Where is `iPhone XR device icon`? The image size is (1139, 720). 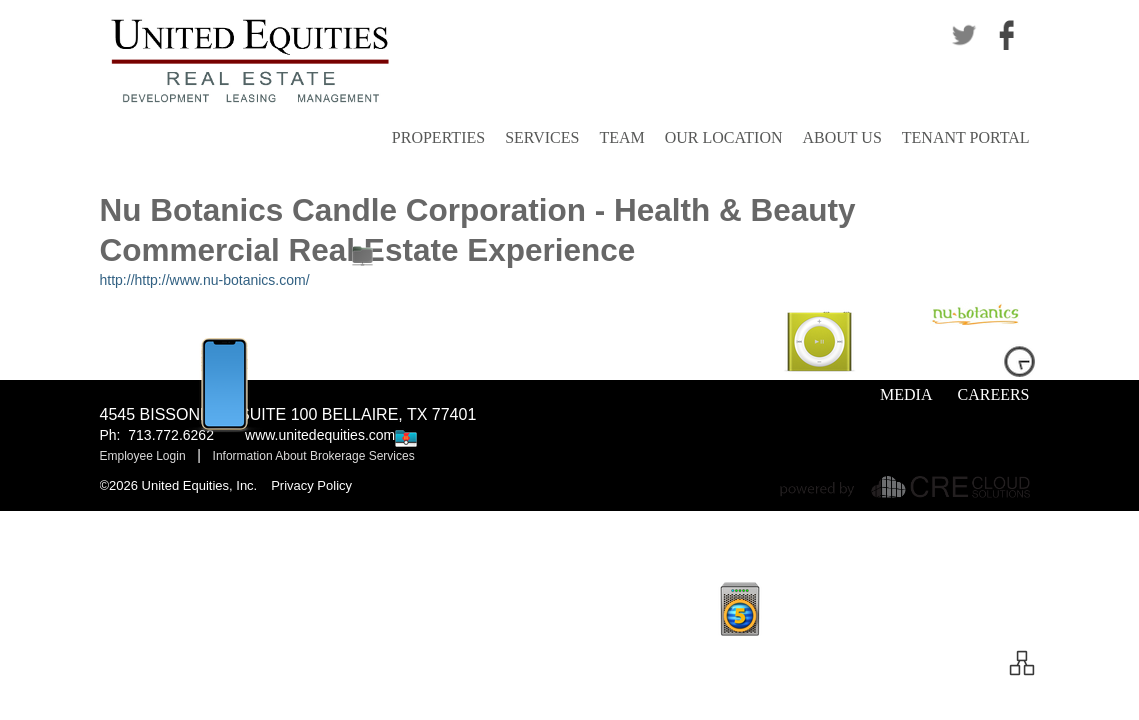
iPhone XR device icon is located at coordinates (224, 385).